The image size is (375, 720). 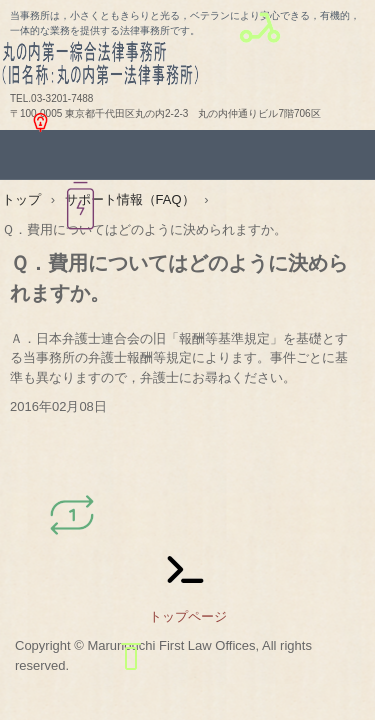 What do you see at coordinates (131, 656) in the screenshot?
I see `align element to top edge` at bounding box center [131, 656].